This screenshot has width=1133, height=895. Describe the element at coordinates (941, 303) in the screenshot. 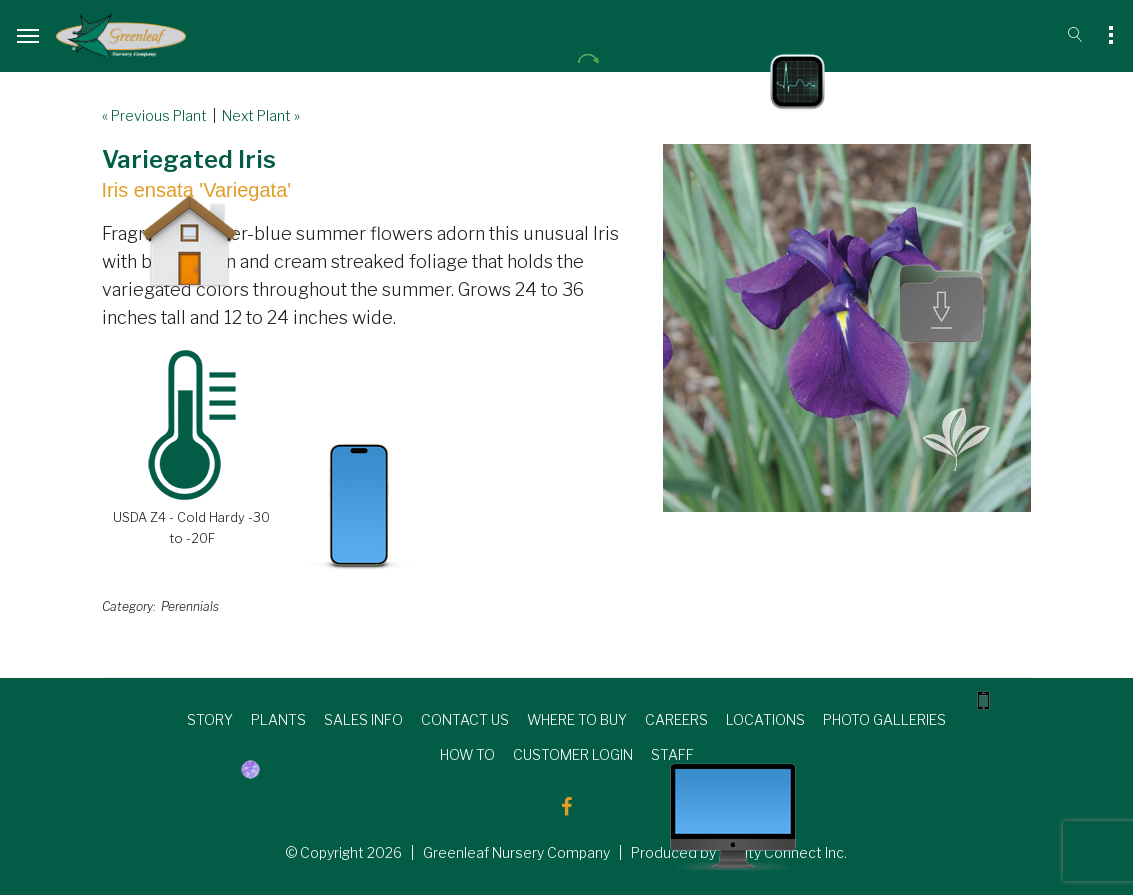

I see `open downloads folder` at that location.